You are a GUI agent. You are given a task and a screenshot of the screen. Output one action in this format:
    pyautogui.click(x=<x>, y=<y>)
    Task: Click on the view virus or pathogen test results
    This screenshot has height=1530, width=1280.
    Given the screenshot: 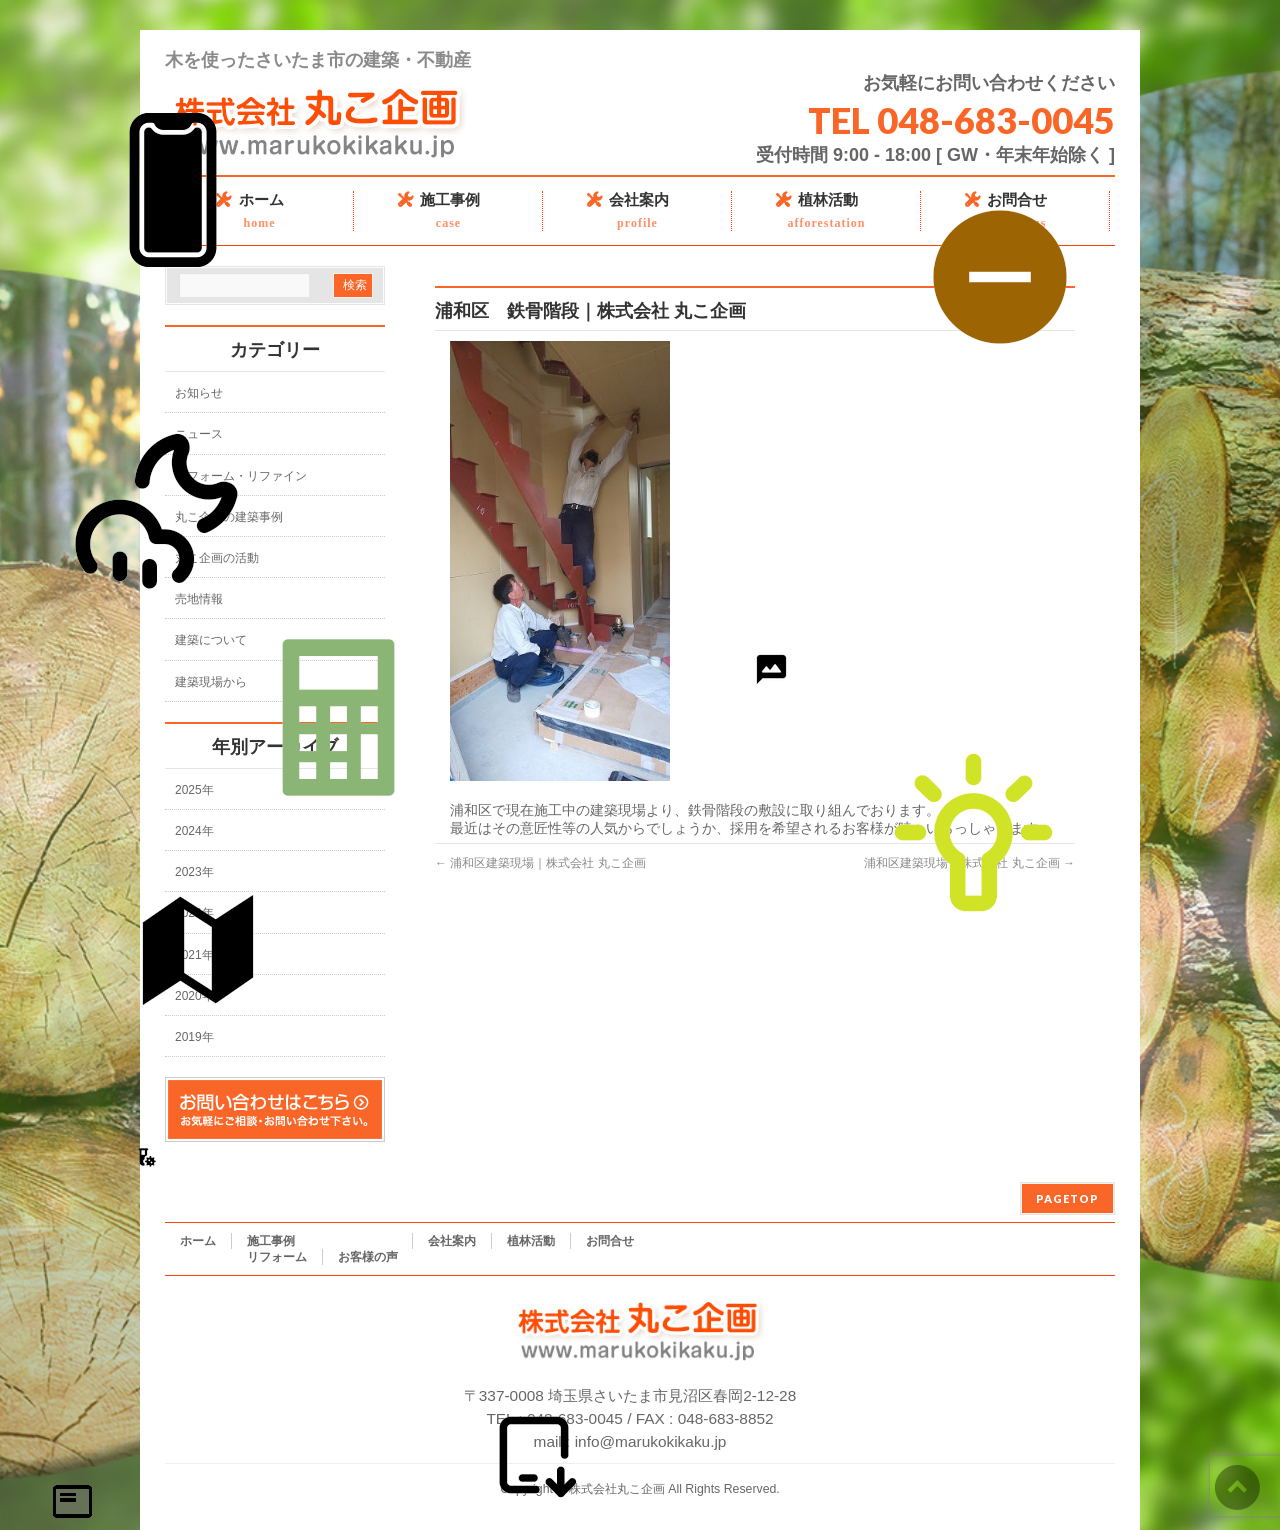 What is the action you would take?
    pyautogui.click(x=146, y=1157)
    